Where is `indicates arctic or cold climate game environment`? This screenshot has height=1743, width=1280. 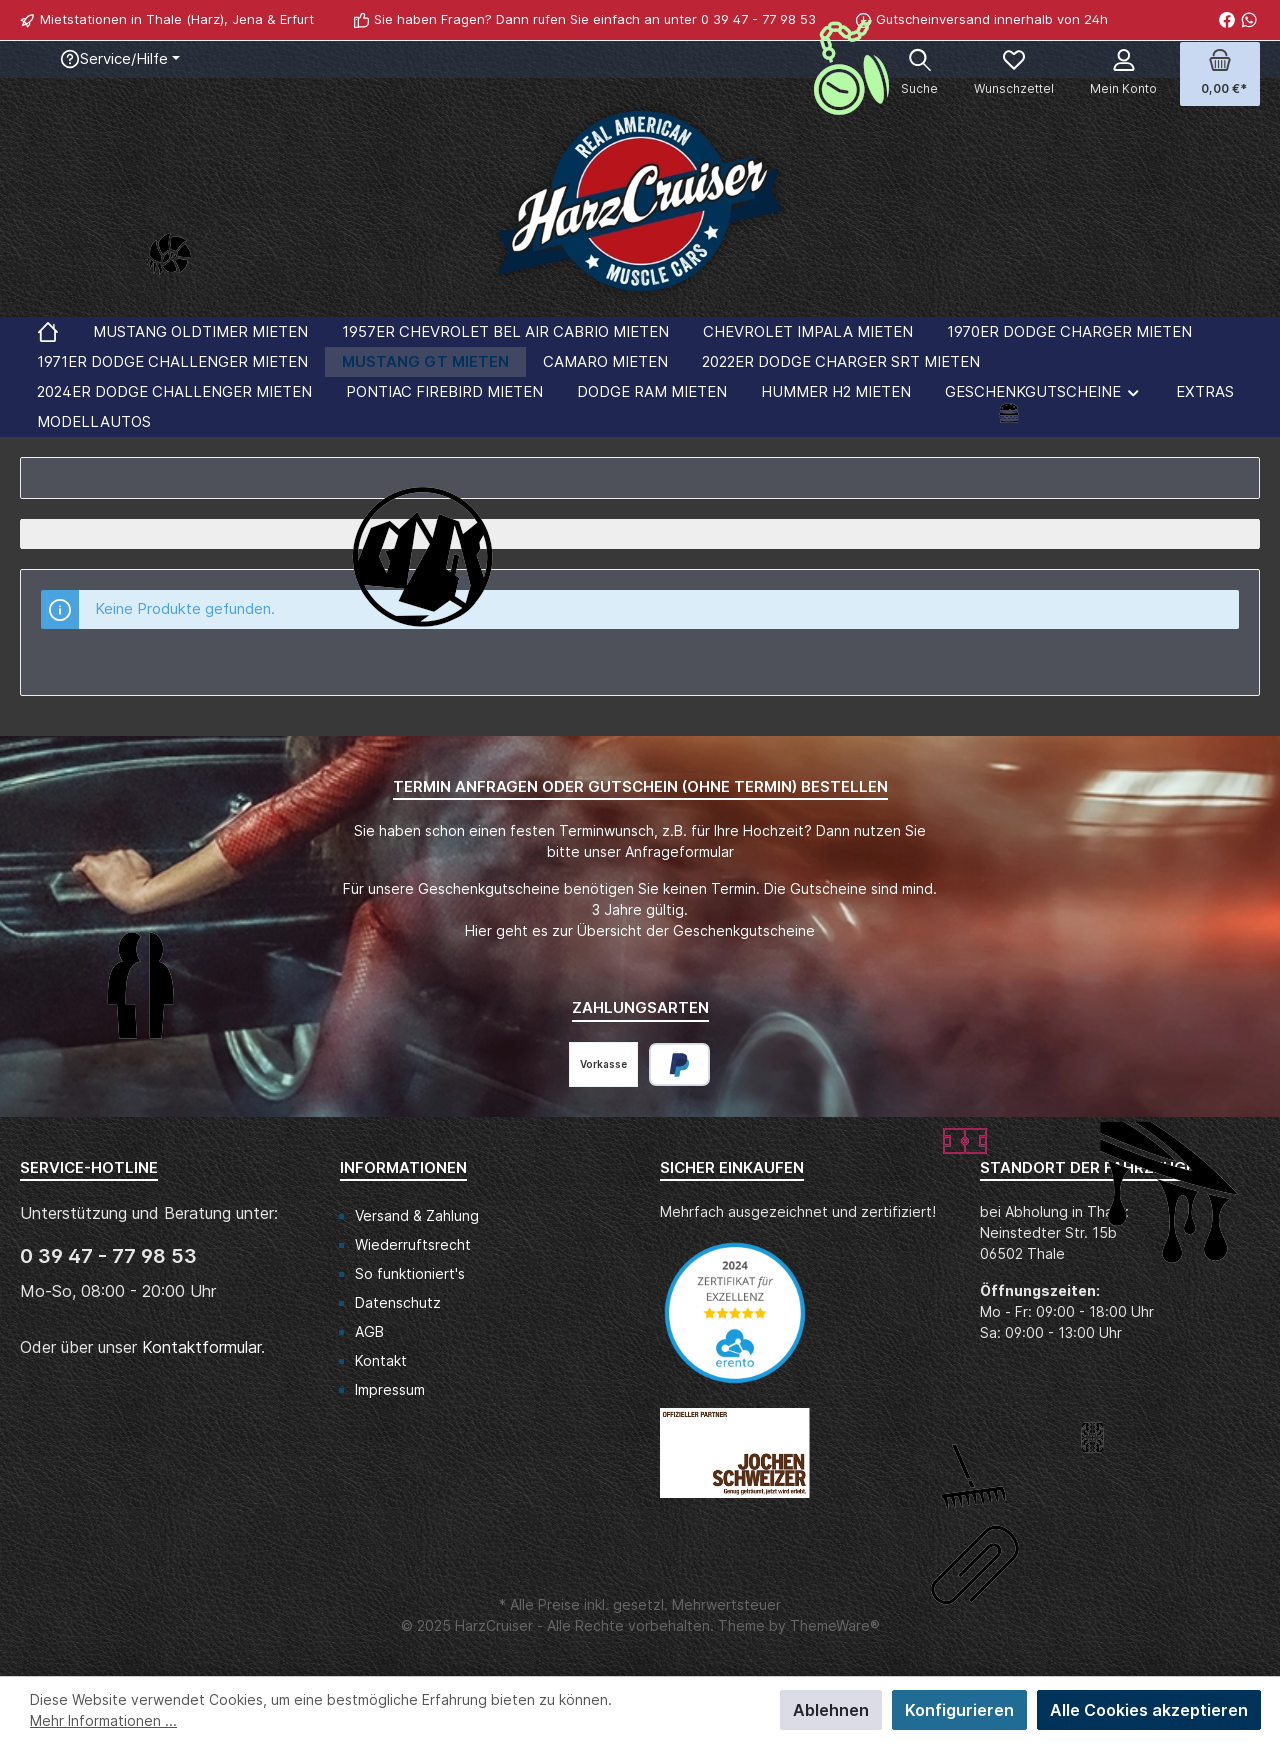
indicates arctic or cold climate game environment is located at coordinates (422, 556).